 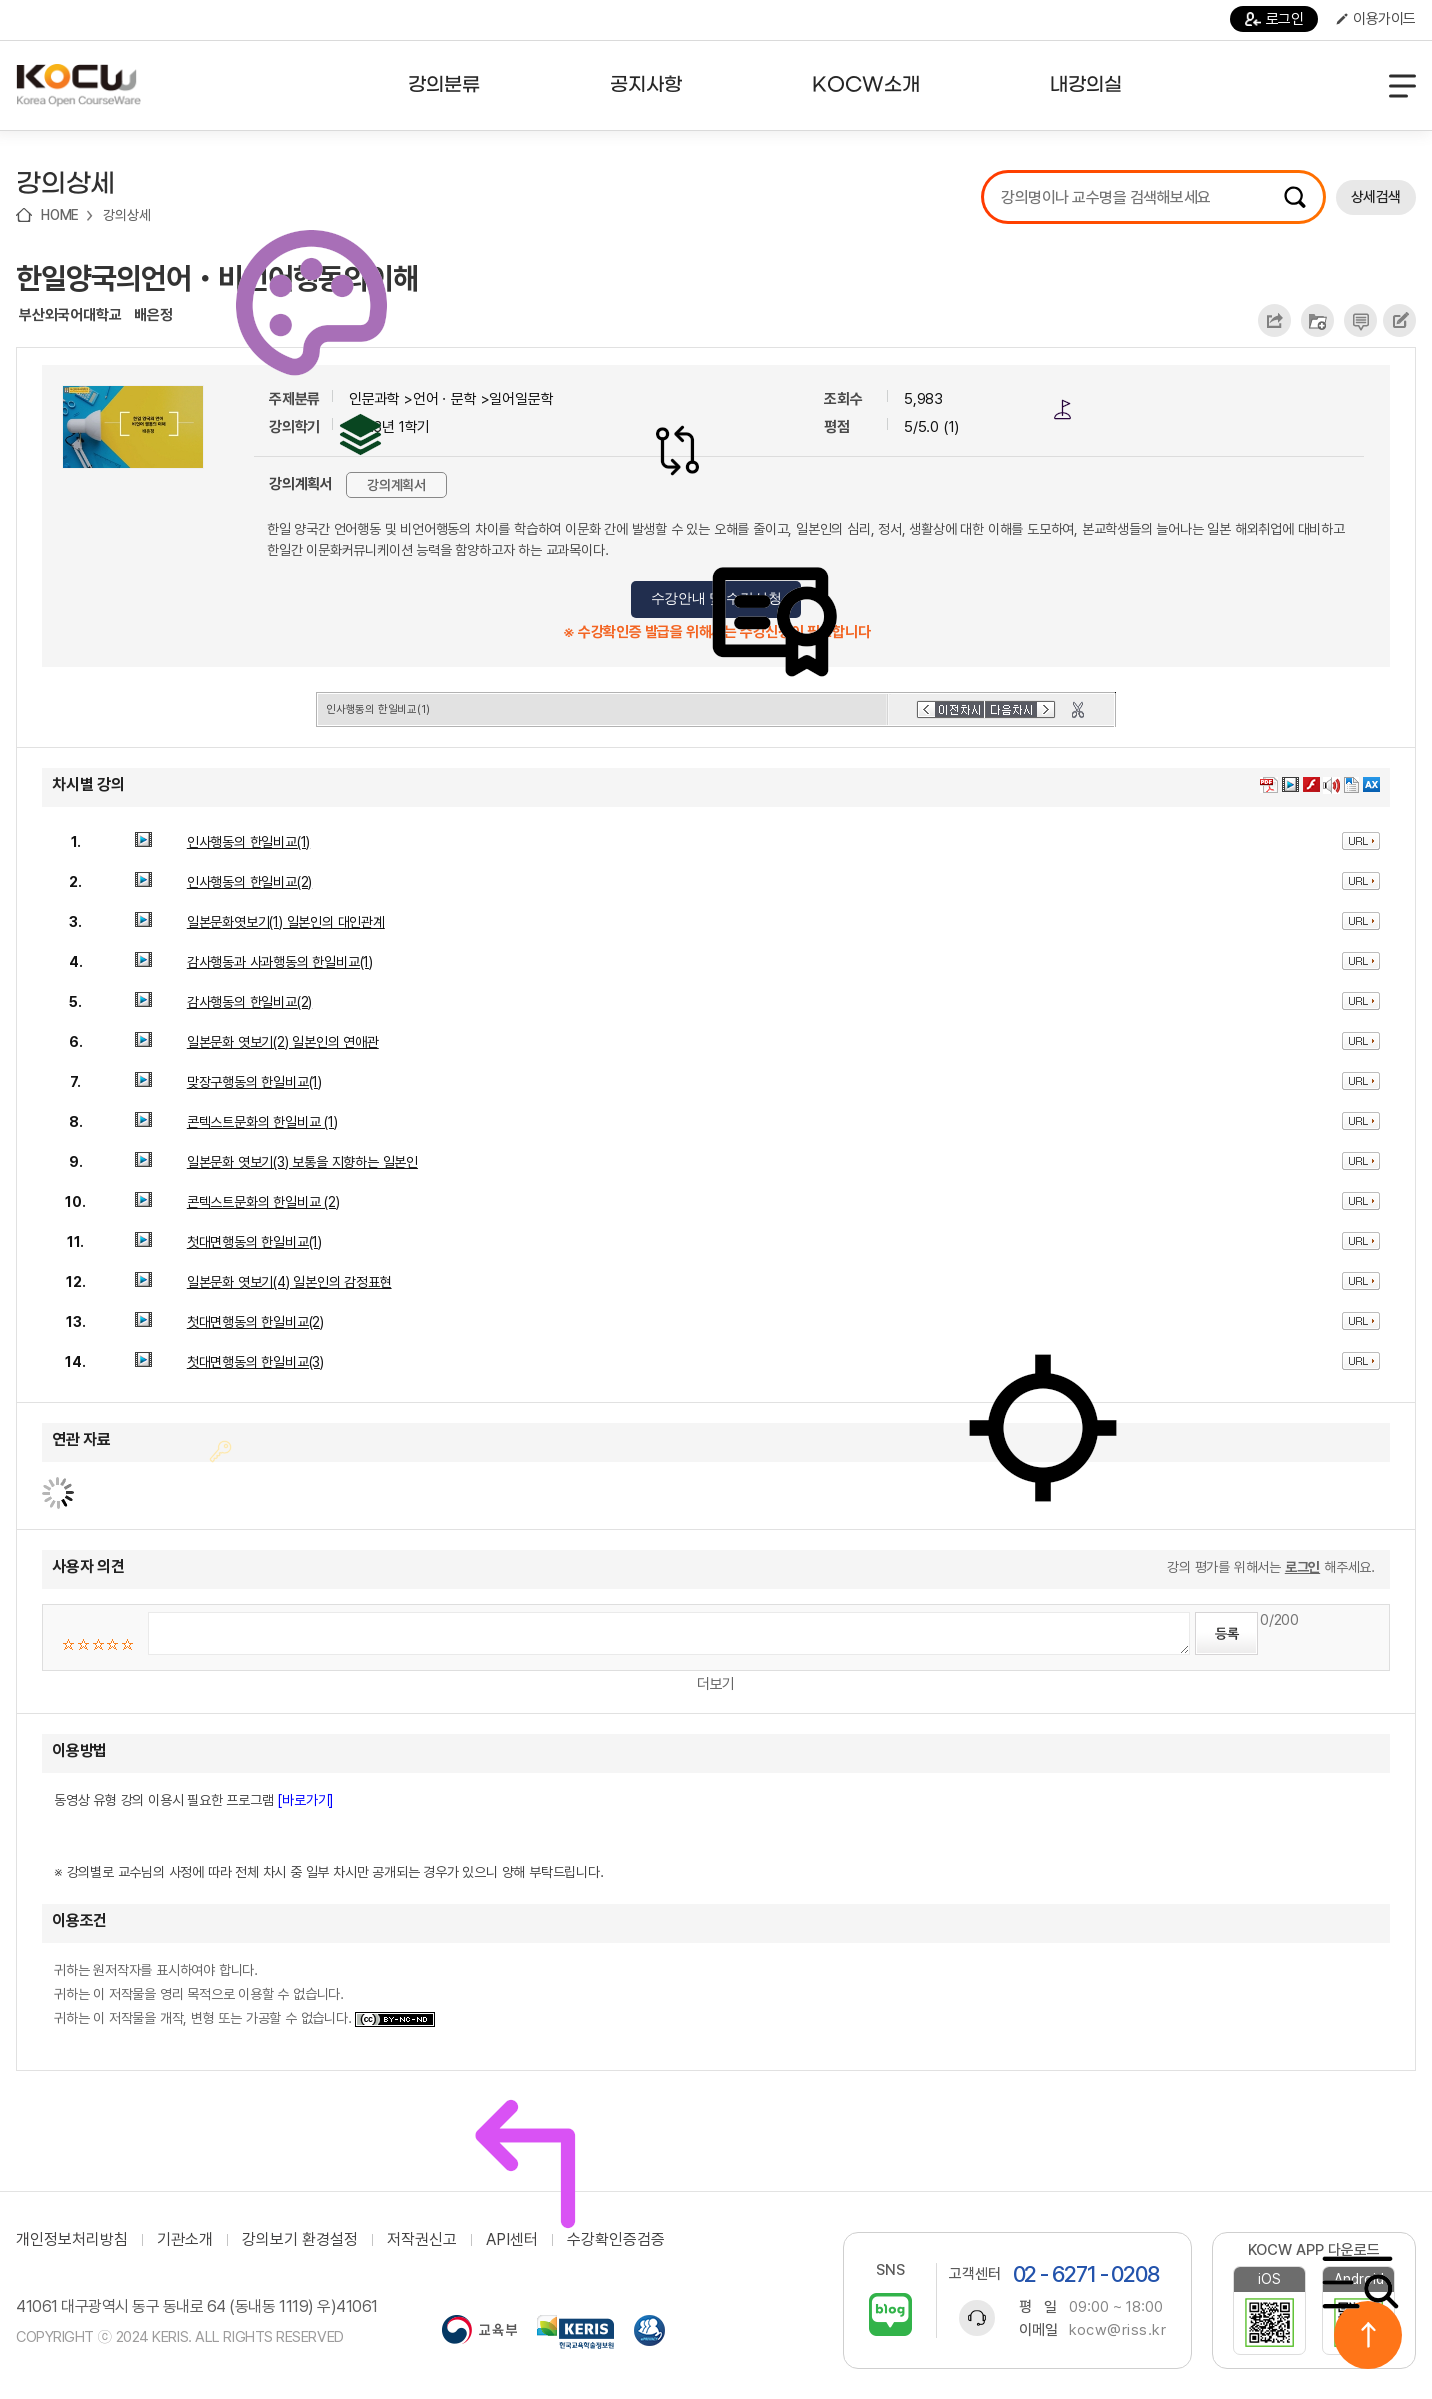 What do you see at coordinates (1043, 1428) in the screenshot?
I see `find my current location` at bounding box center [1043, 1428].